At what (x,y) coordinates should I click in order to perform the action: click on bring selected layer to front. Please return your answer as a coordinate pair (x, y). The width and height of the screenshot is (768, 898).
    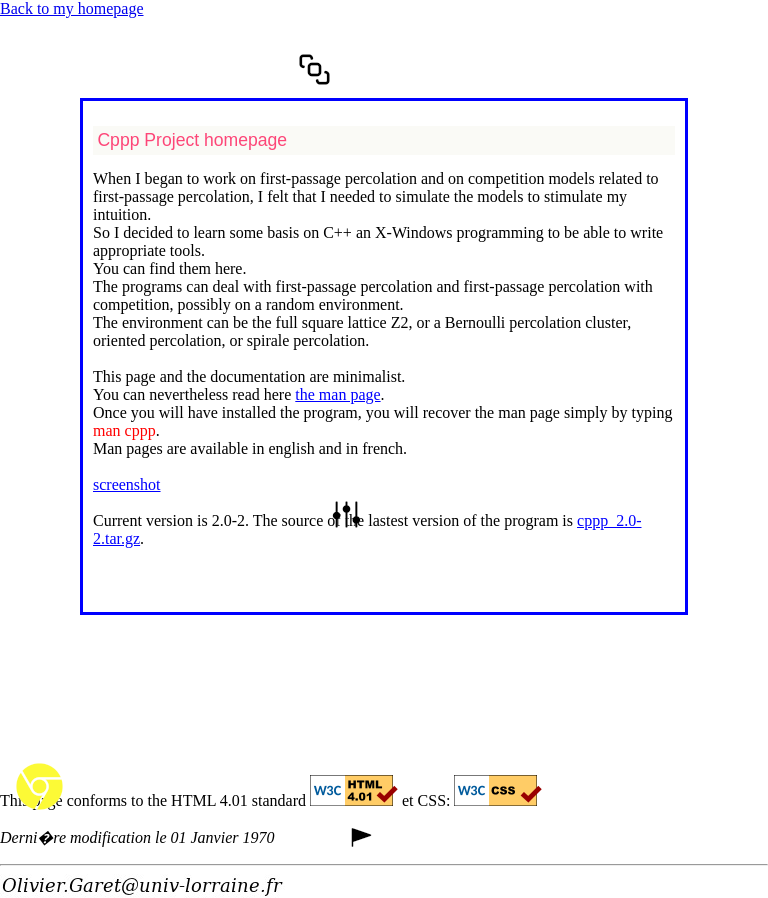
    Looking at the image, I should click on (314, 69).